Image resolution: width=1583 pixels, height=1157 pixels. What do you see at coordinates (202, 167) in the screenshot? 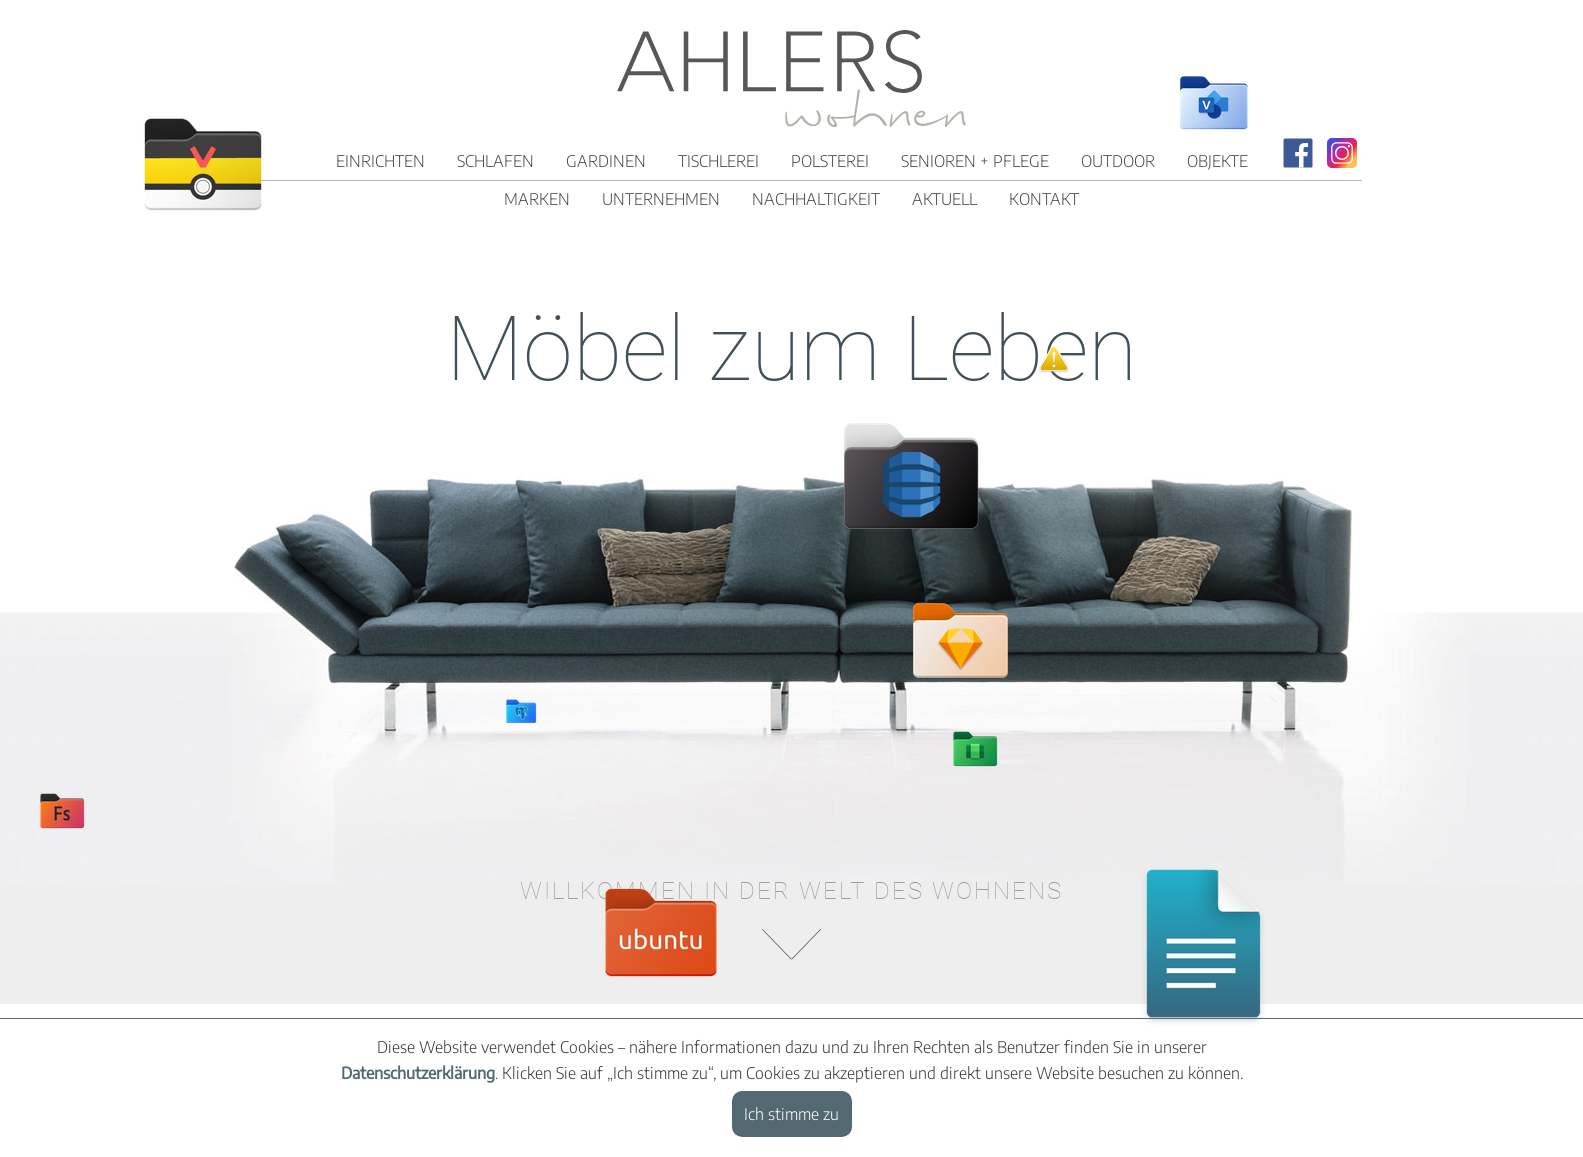
I see `folder containing pokémon level ball assets` at bounding box center [202, 167].